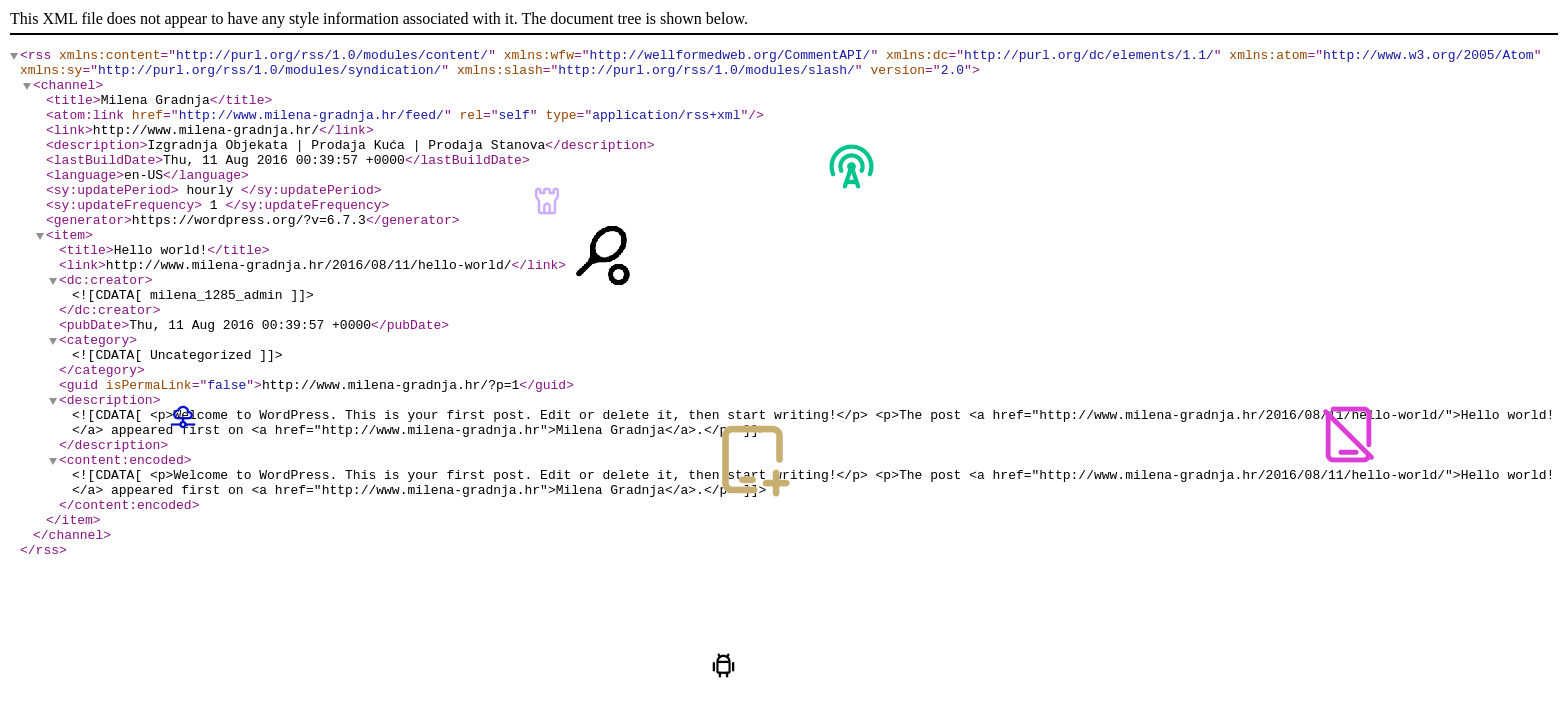 The width and height of the screenshot is (1568, 720). Describe the element at coordinates (602, 255) in the screenshot. I see `access tennis or racket sports features` at that location.